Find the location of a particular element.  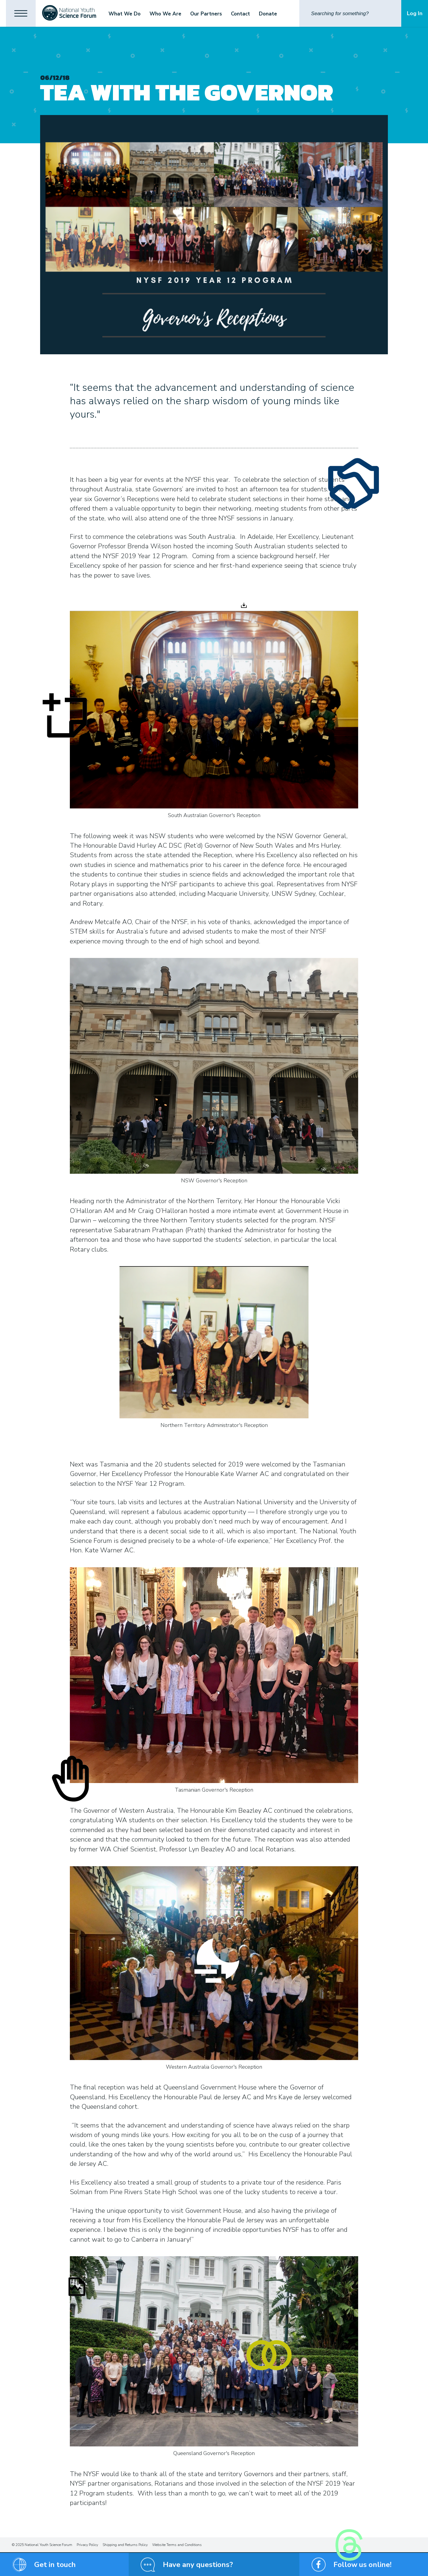

indicates a partnership or collaboration is located at coordinates (353, 484).